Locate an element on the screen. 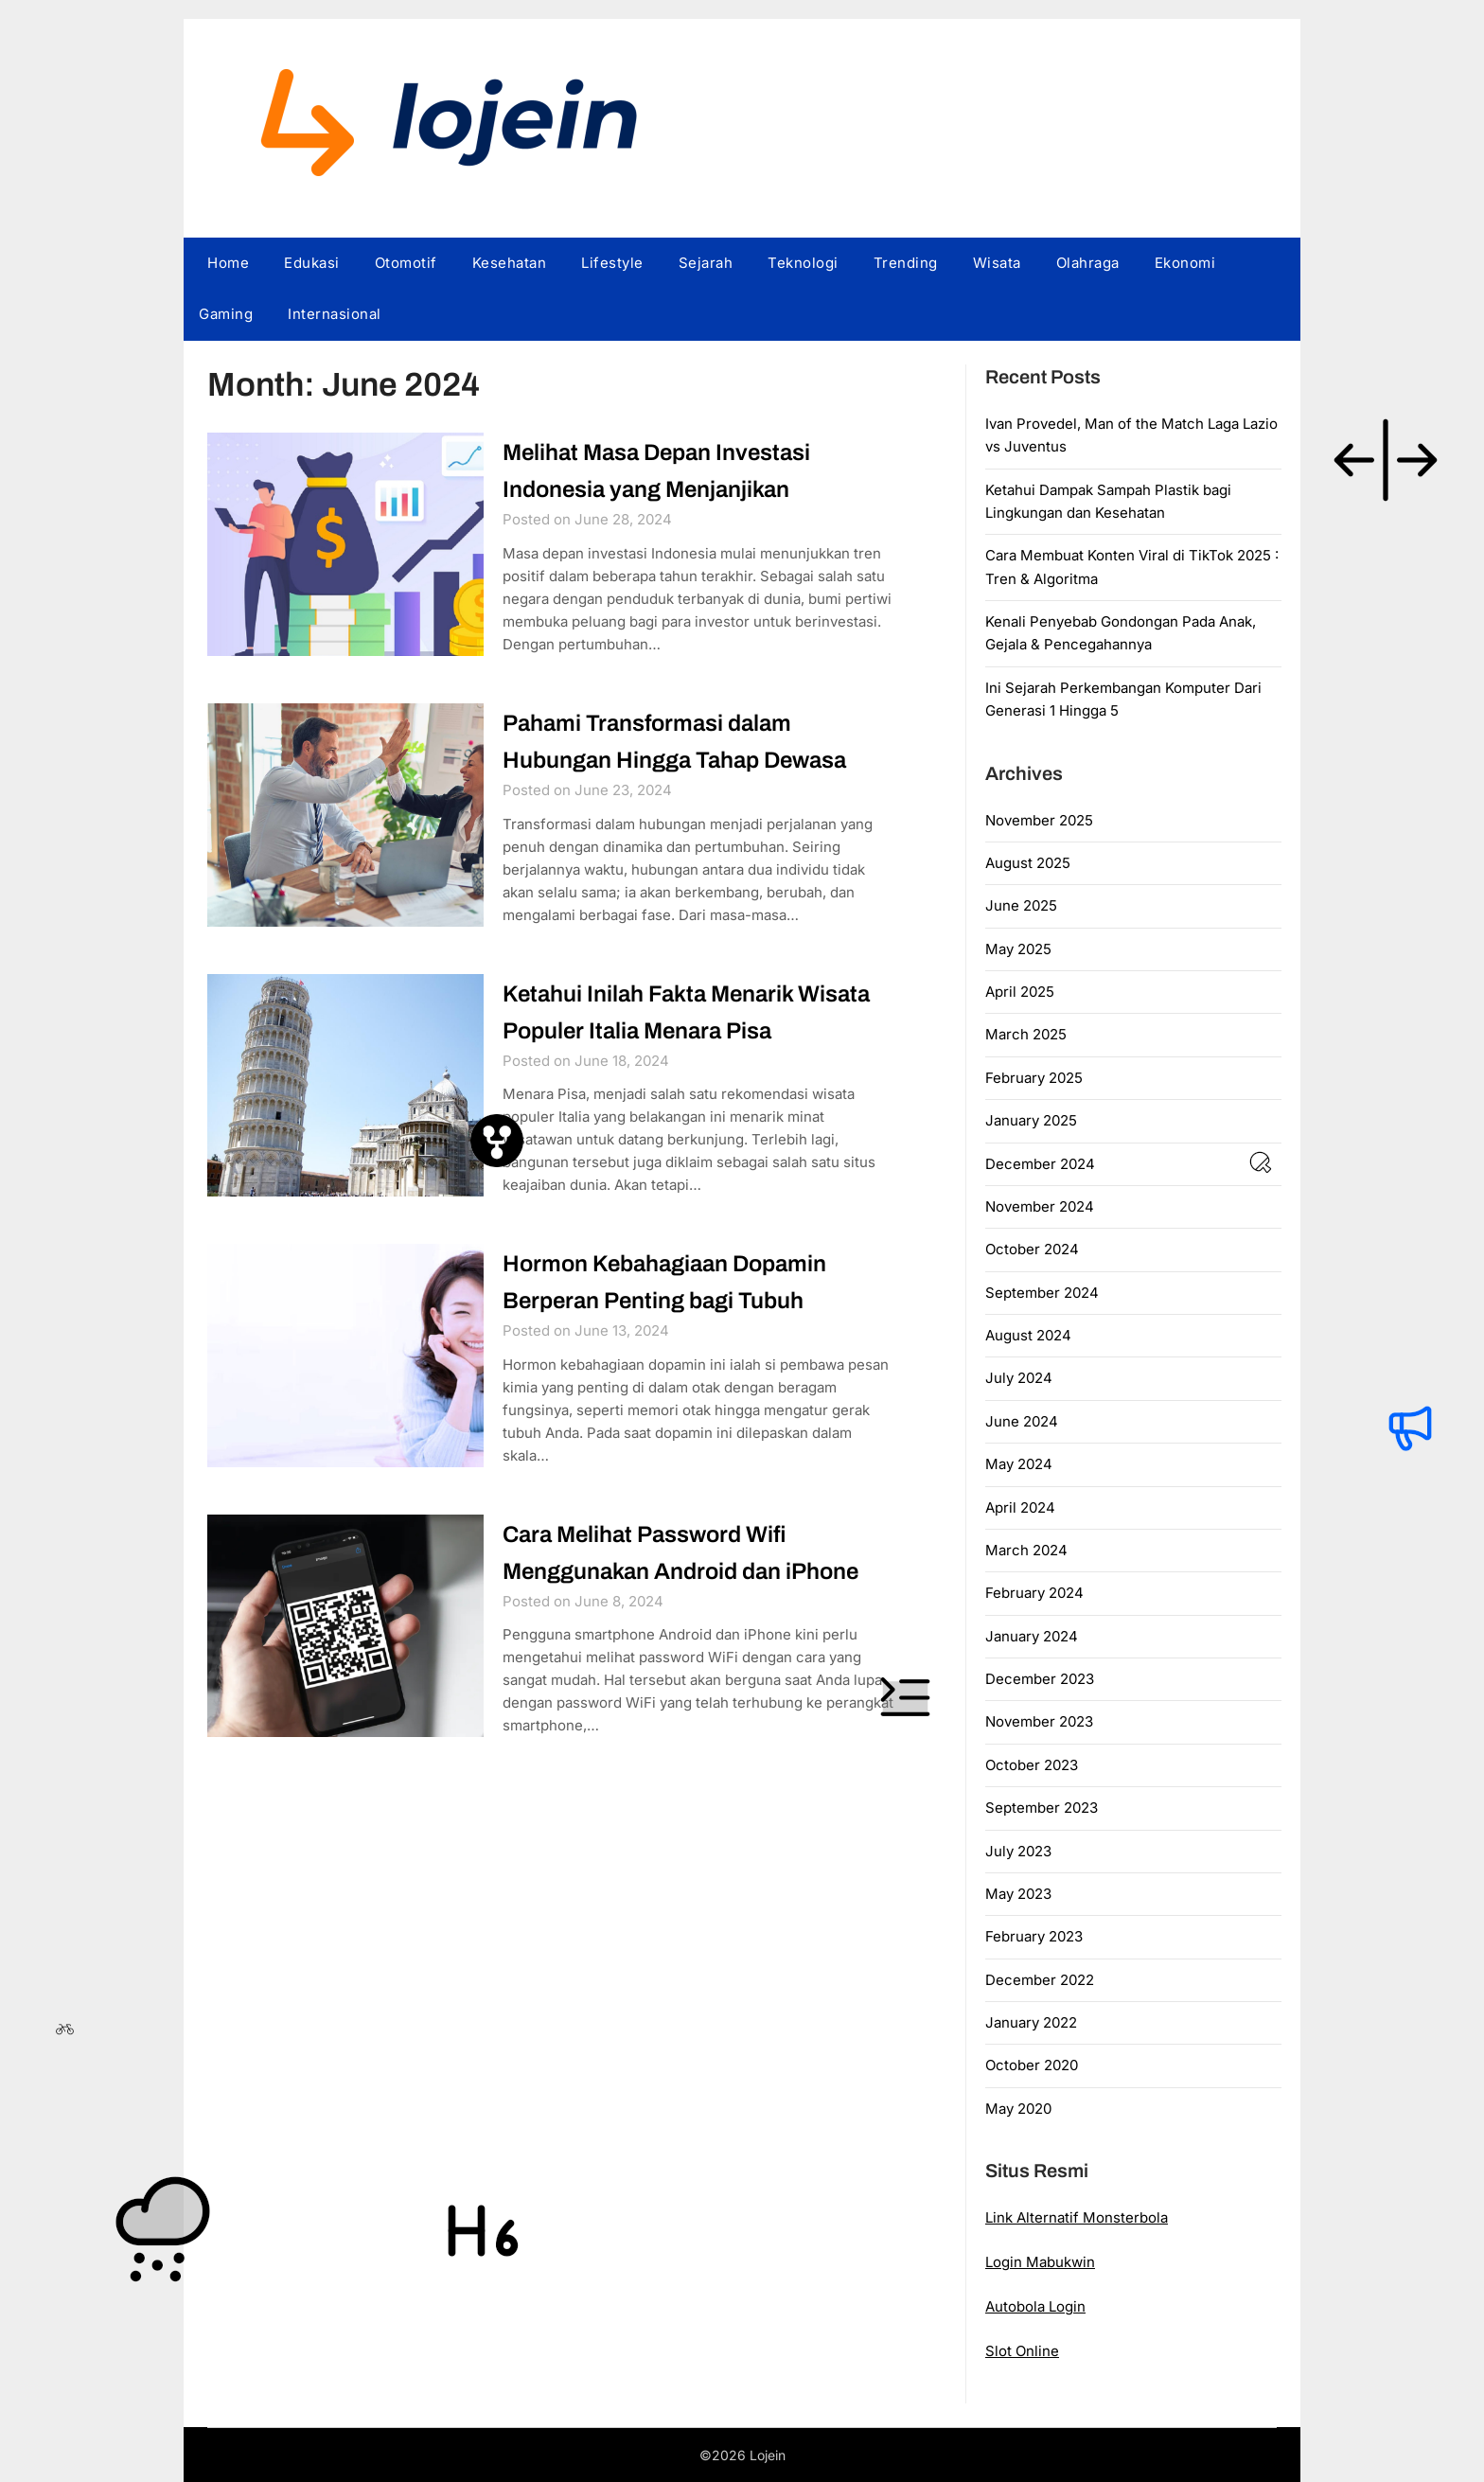  expand content horizontally is located at coordinates (1386, 460).